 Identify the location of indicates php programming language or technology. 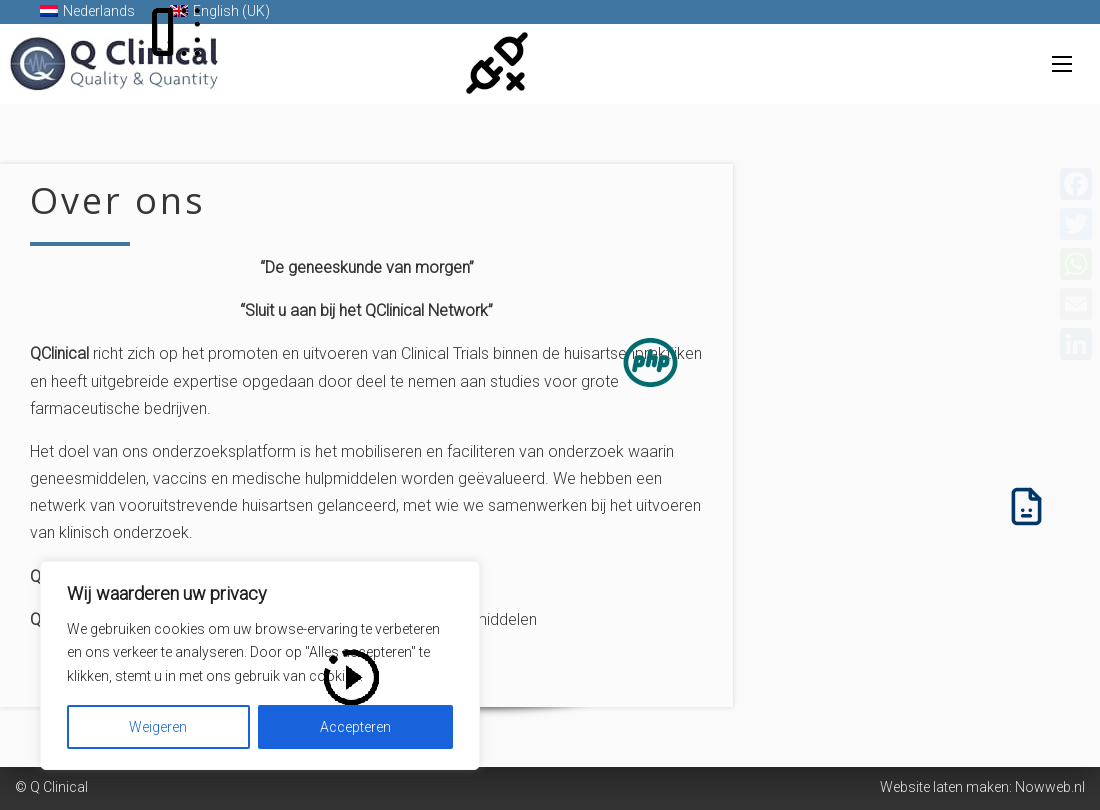
(650, 362).